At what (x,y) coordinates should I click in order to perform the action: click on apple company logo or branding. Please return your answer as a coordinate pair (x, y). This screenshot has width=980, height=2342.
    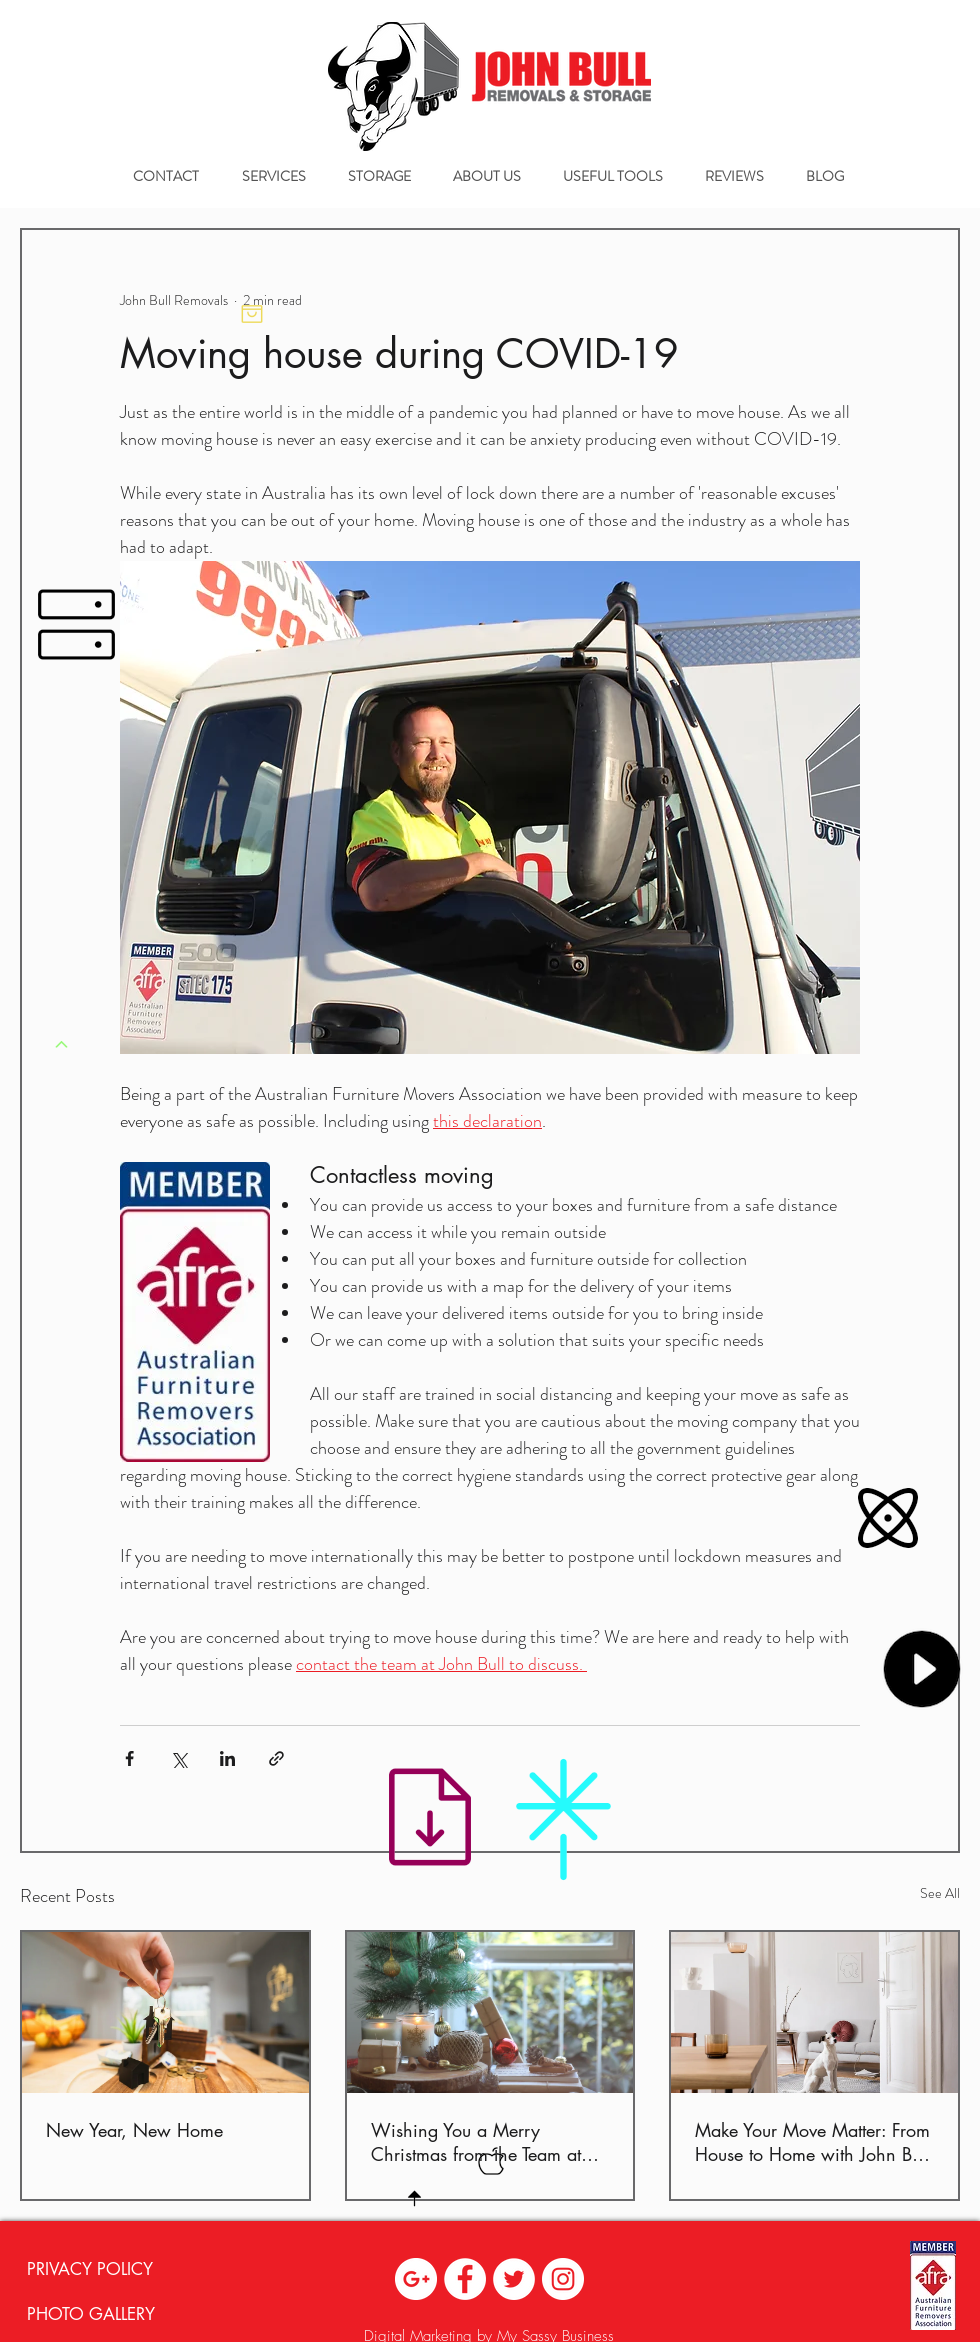
    Looking at the image, I should click on (492, 2163).